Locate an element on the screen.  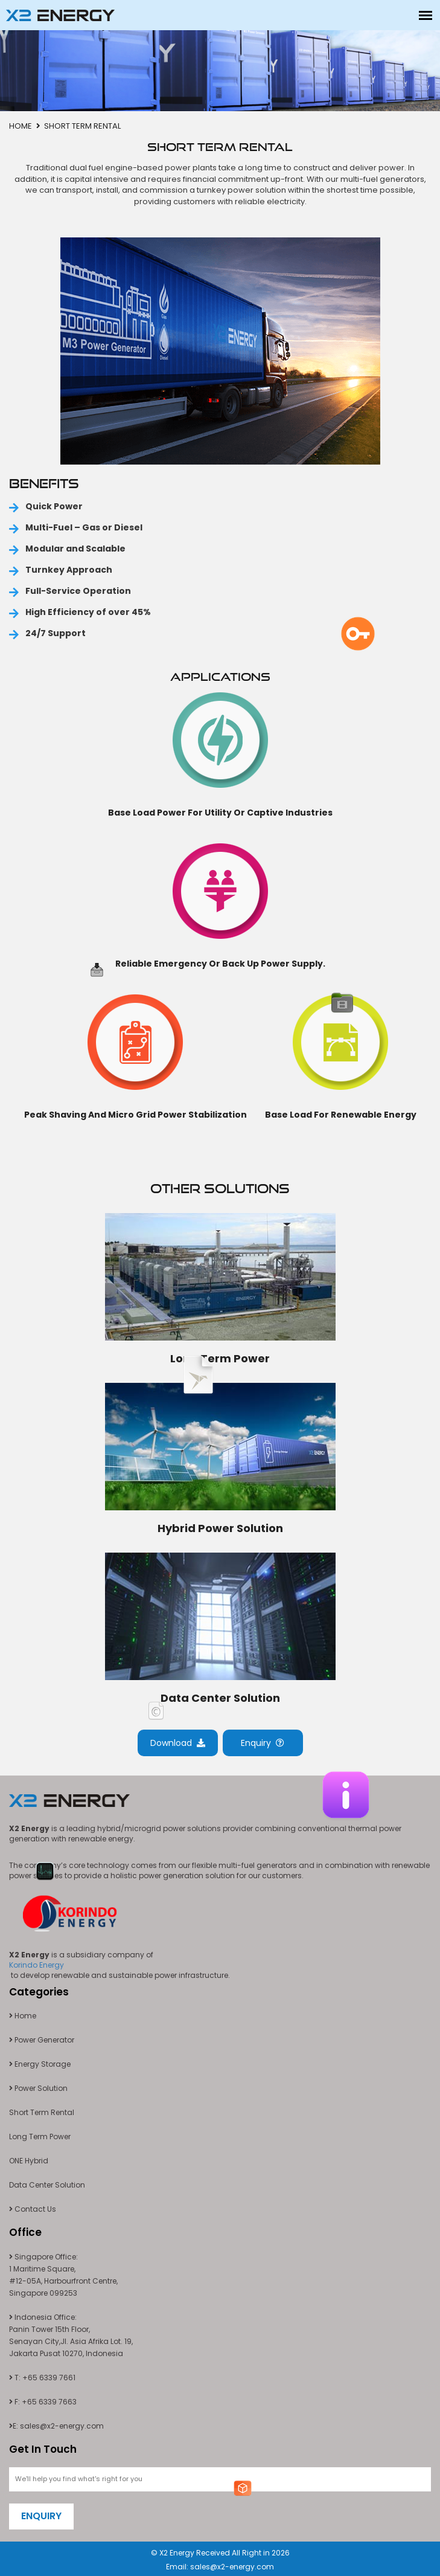
open your videos folder is located at coordinates (342, 1002).